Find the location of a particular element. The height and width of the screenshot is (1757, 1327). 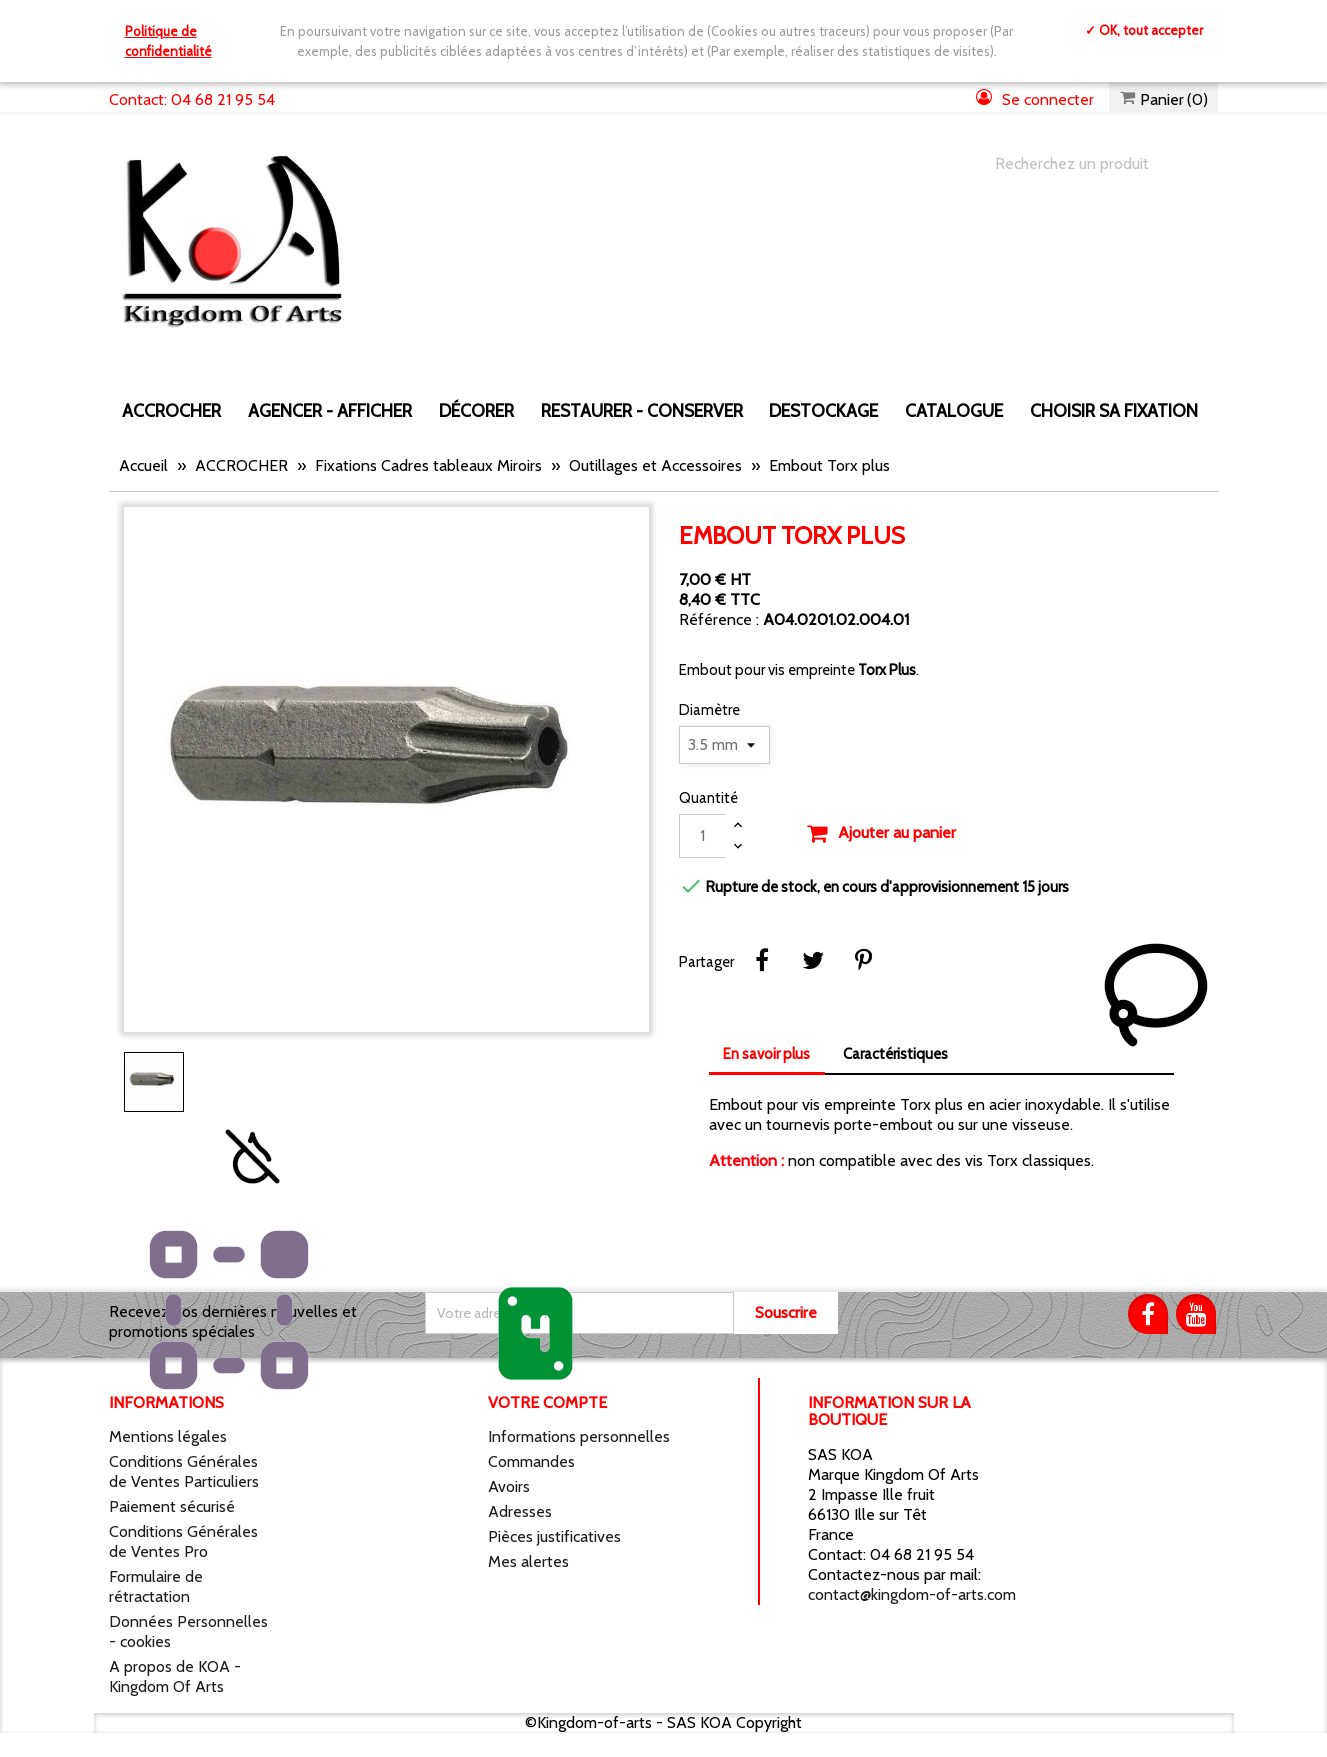

a four of clubs playing card is located at coordinates (535, 1333).